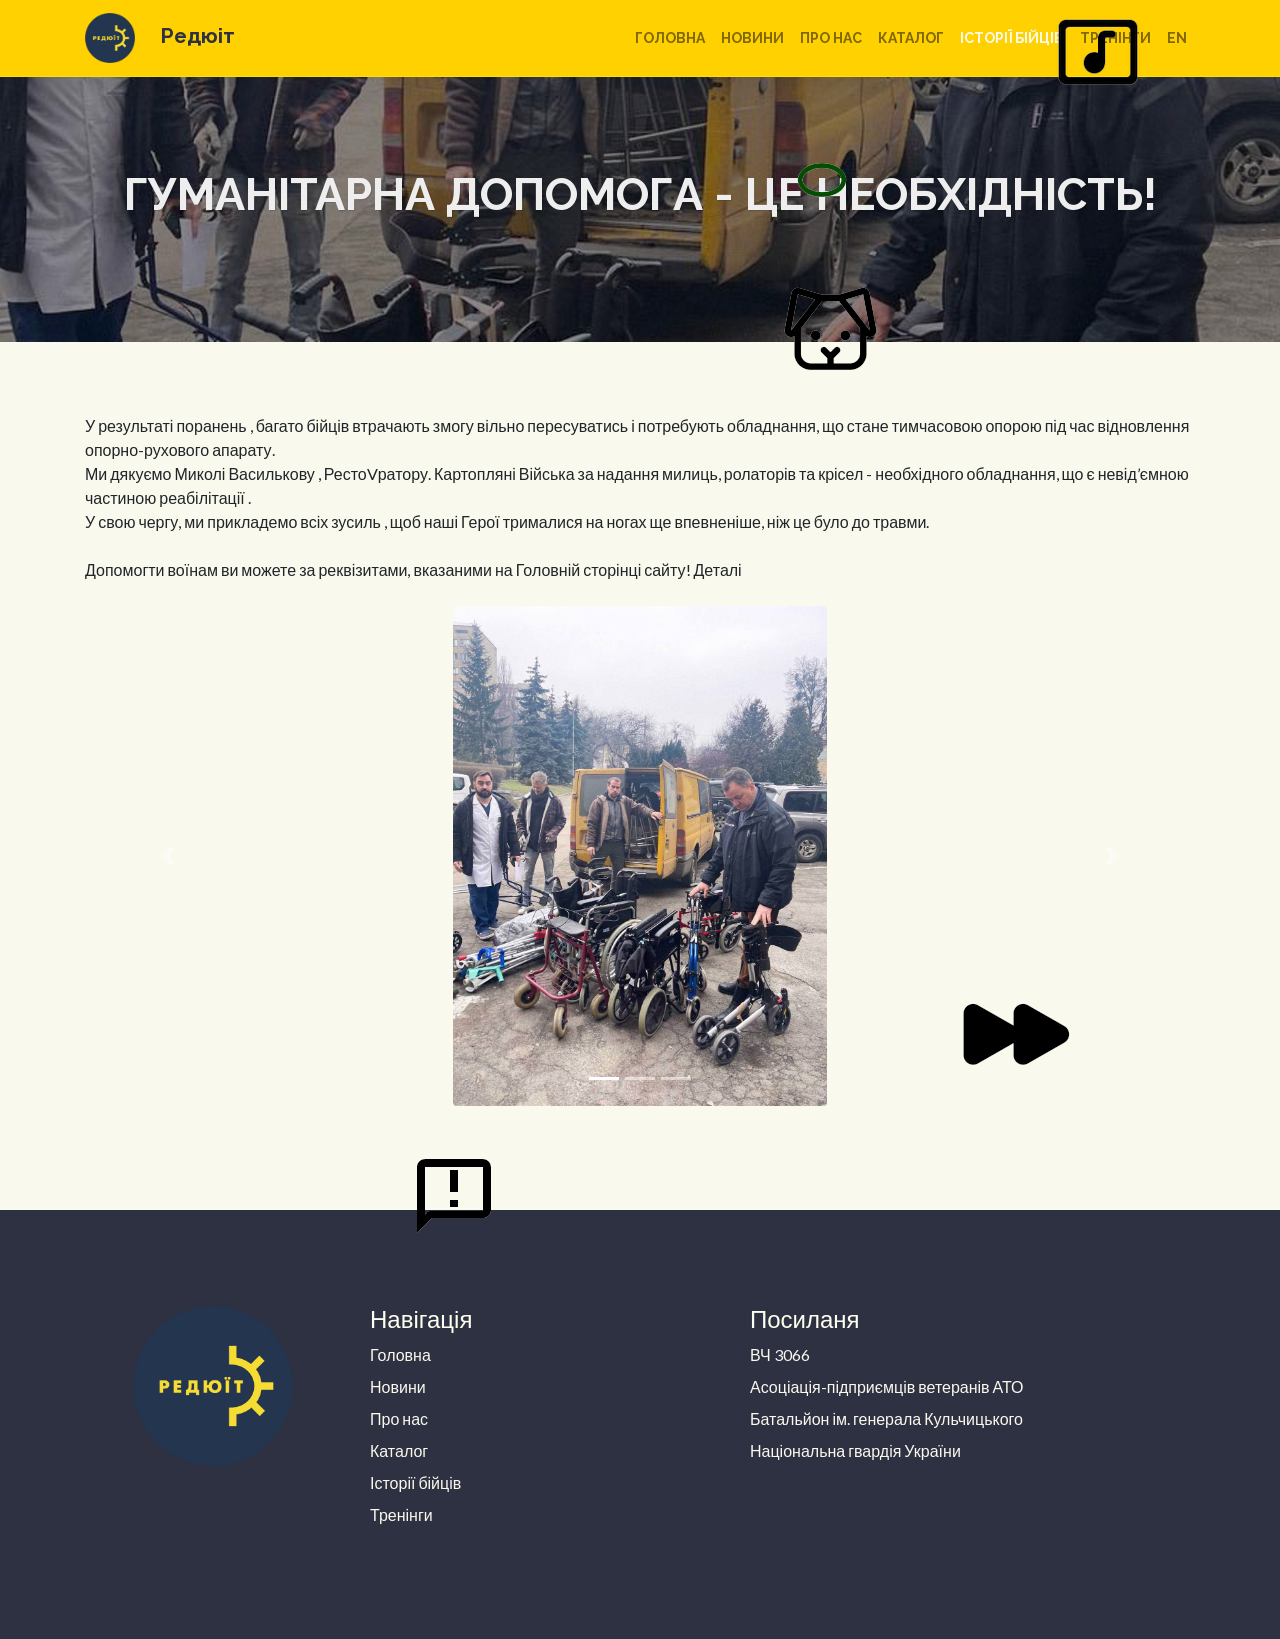 The image size is (1280, 1639). What do you see at coordinates (1013, 1030) in the screenshot?
I see `skip to the next track` at bounding box center [1013, 1030].